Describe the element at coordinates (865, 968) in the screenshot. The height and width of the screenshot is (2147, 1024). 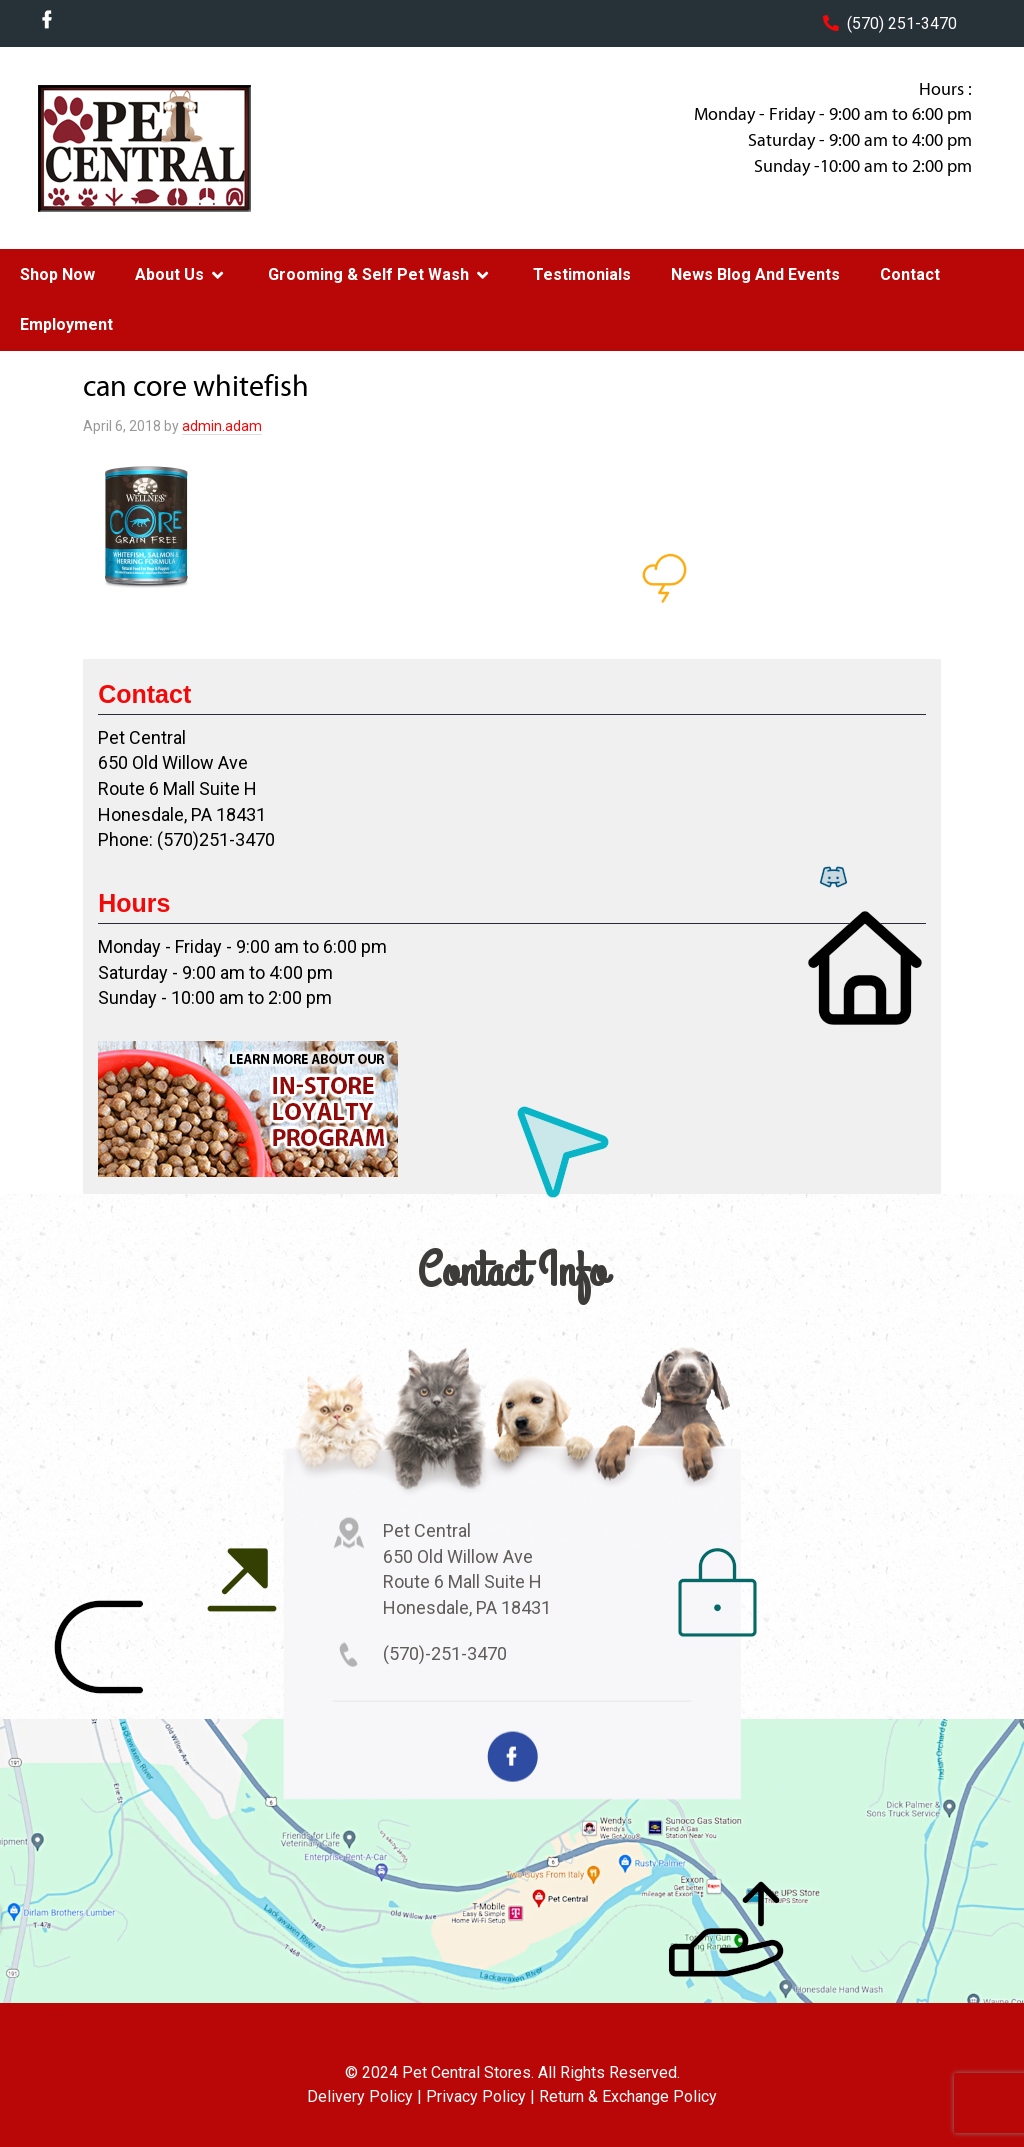
I see `navigate to home screen` at that location.